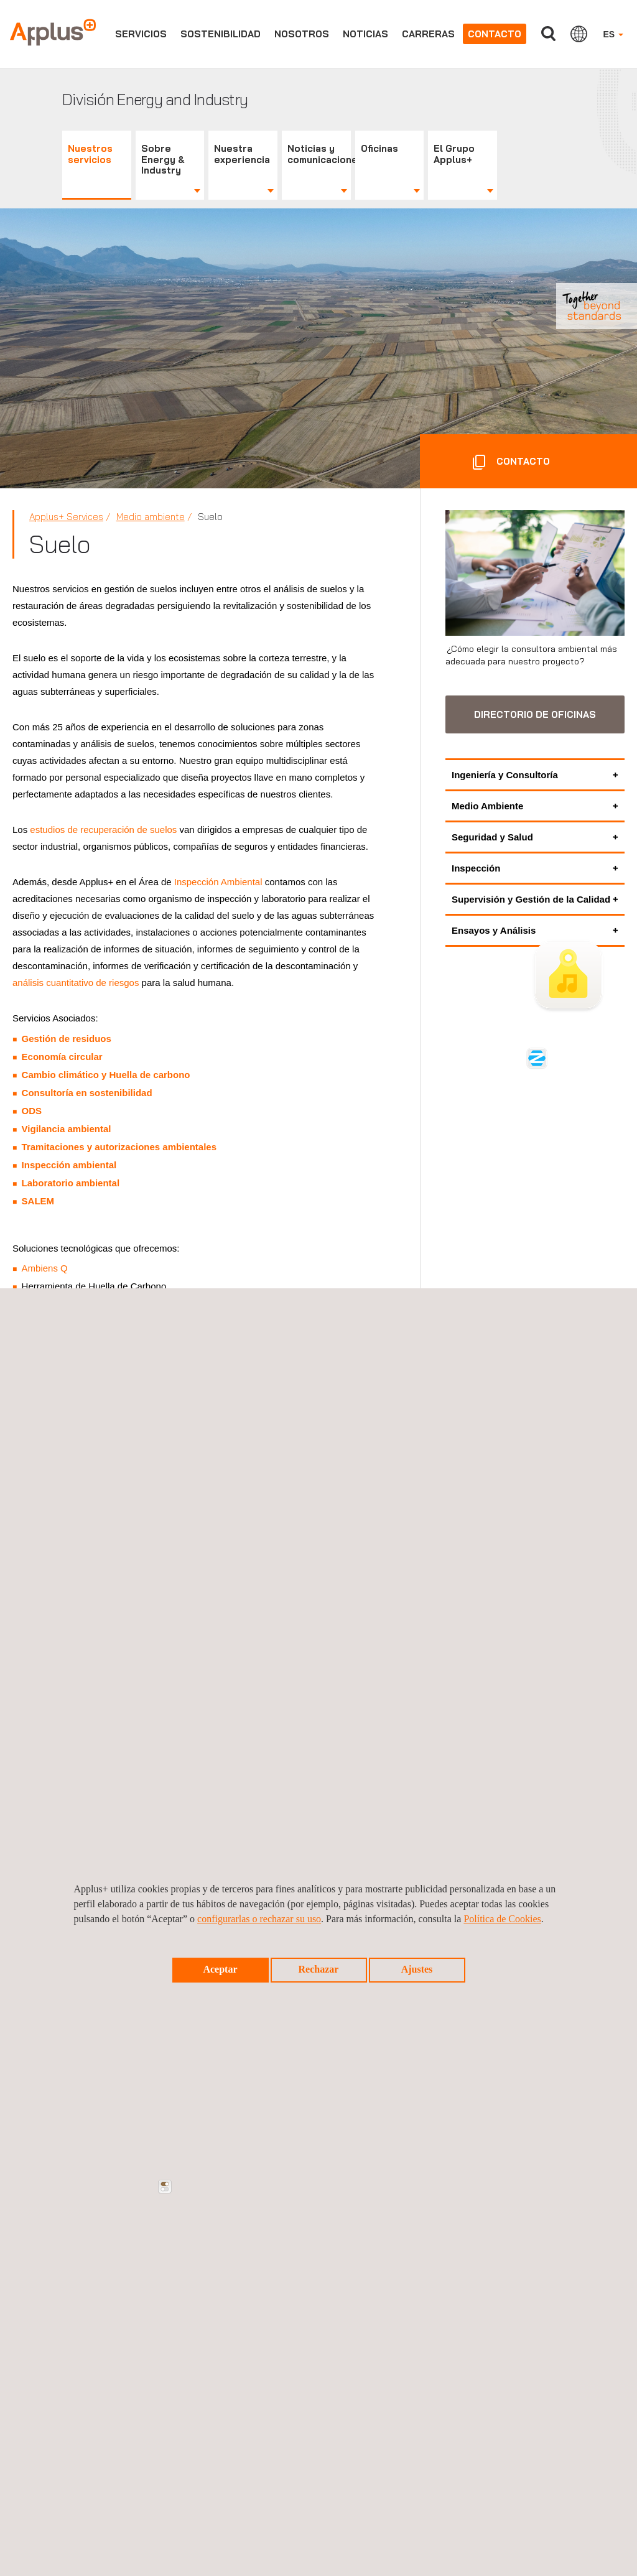  Describe the element at coordinates (165, 2187) in the screenshot. I see `open gnome tweaks to customize system settings` at that location.